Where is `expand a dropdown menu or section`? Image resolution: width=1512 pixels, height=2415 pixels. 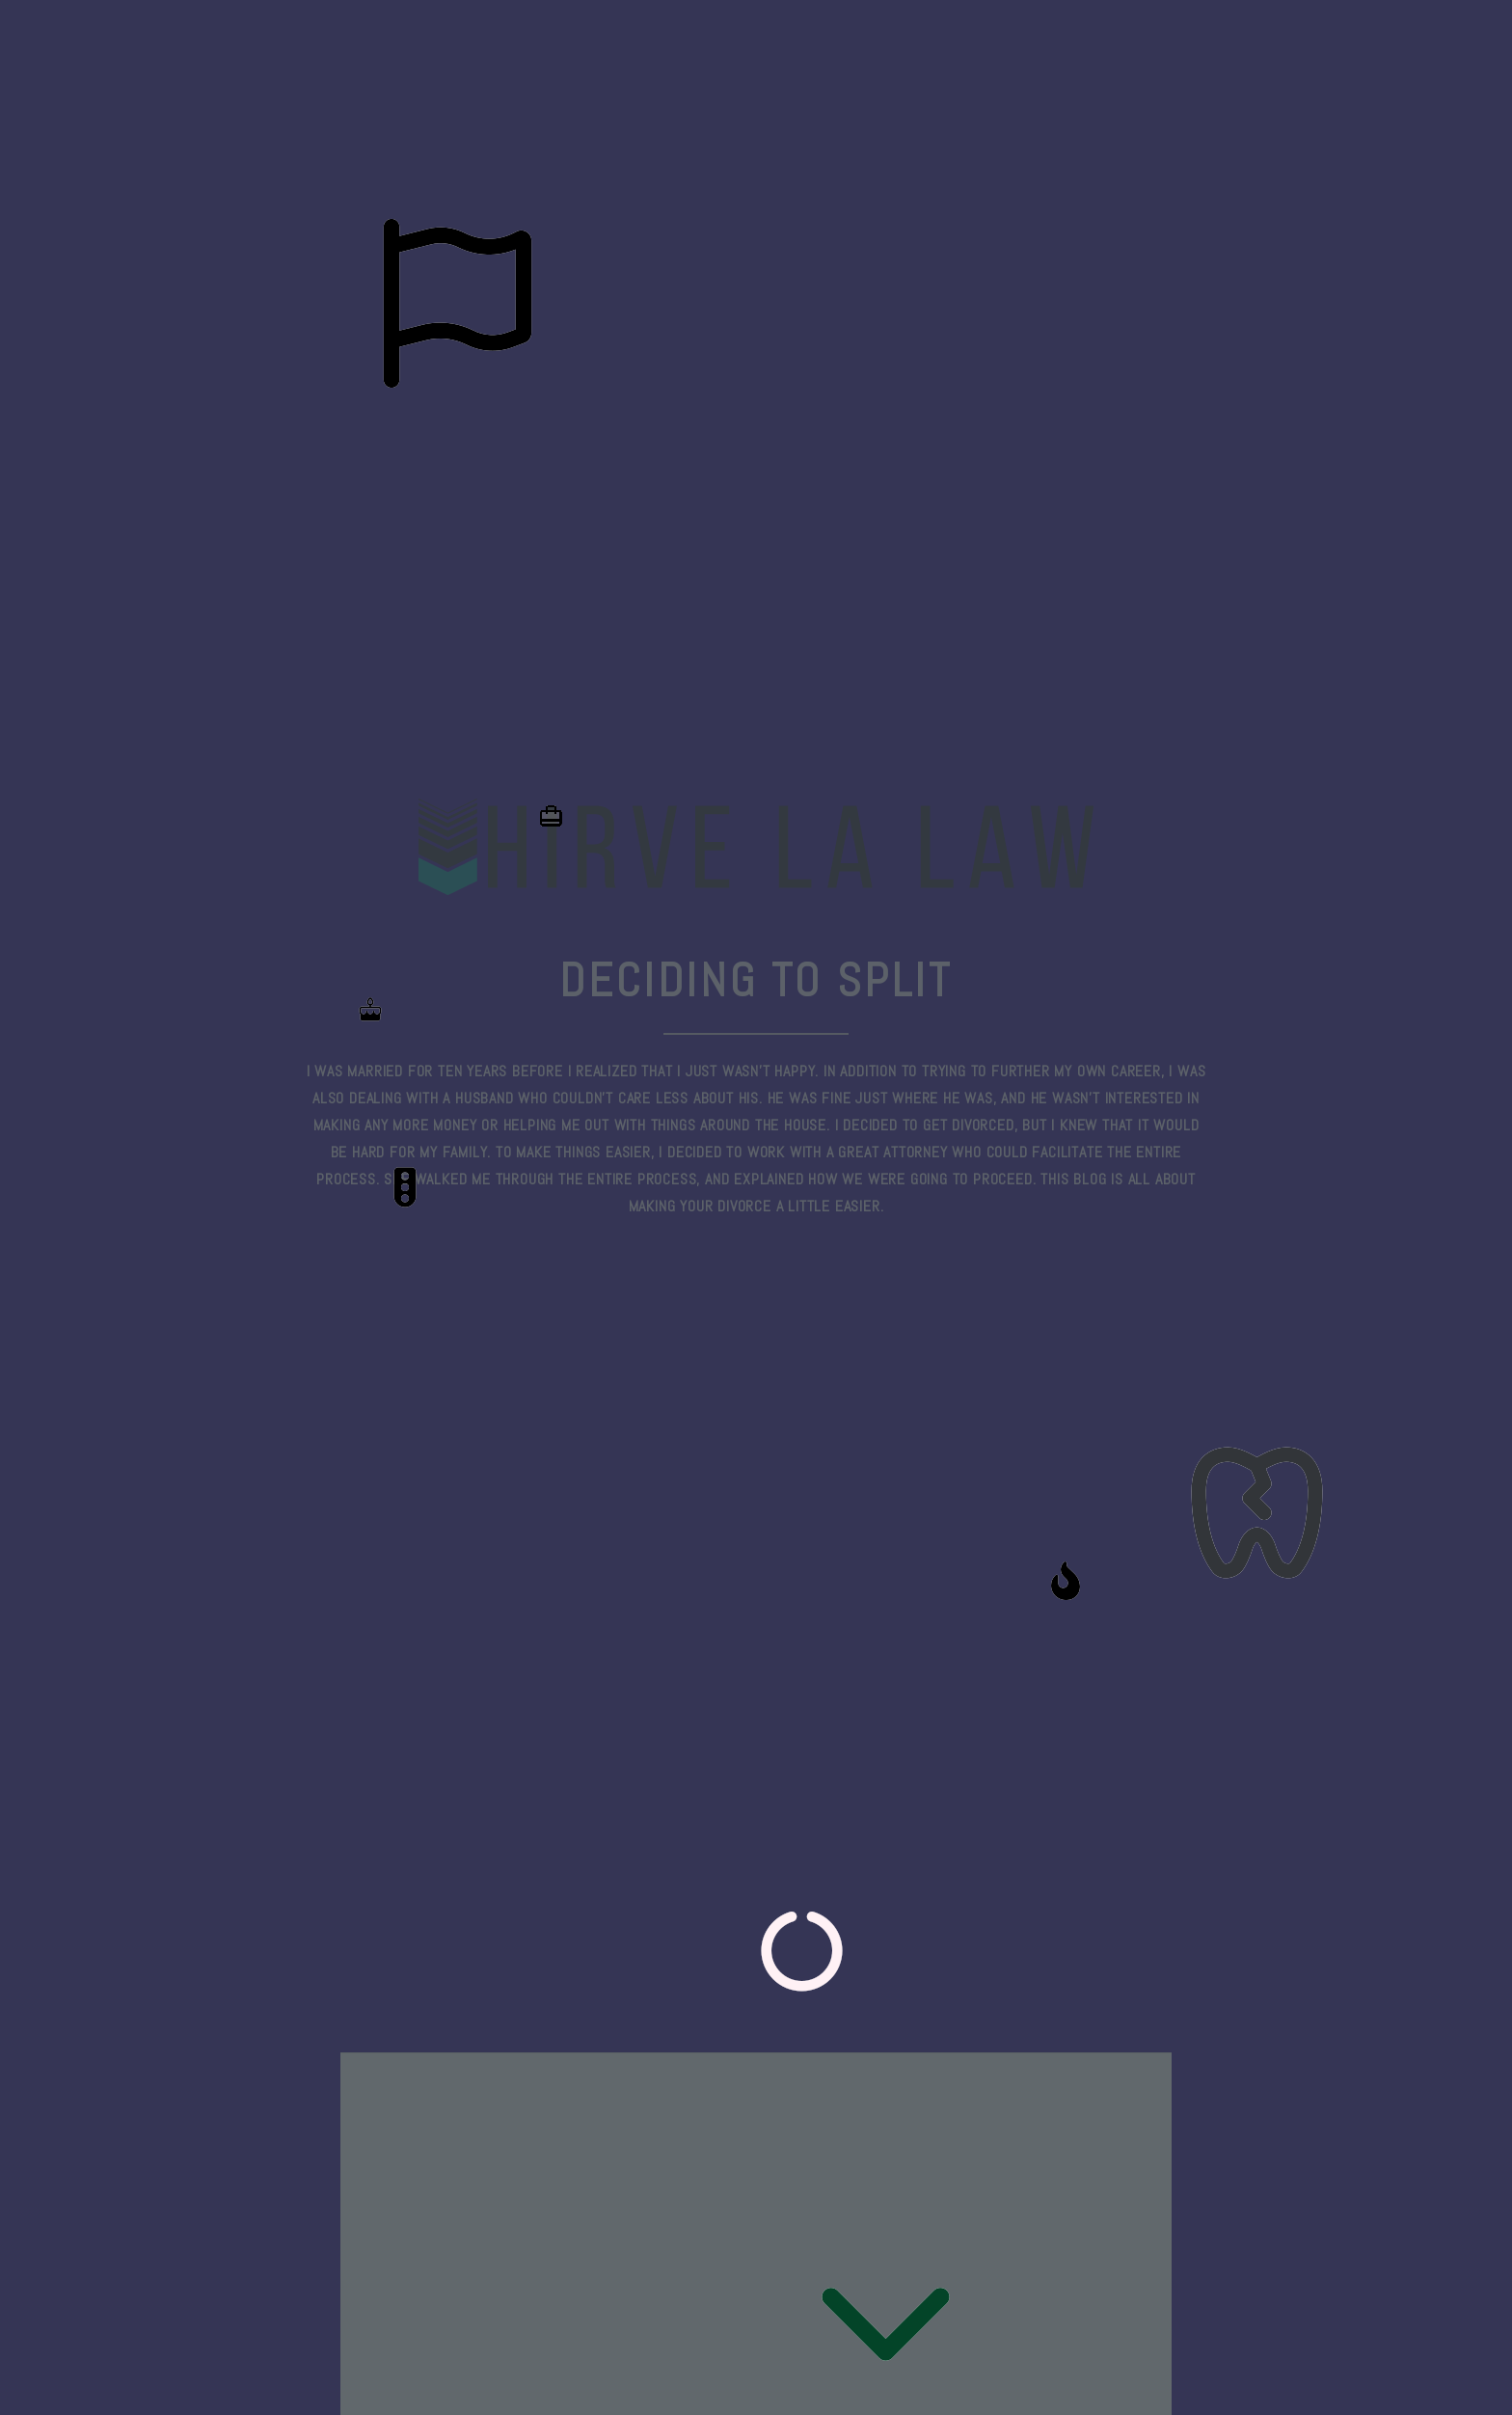 expand a dropdown menu or section is located at coordinates (885, 2315).